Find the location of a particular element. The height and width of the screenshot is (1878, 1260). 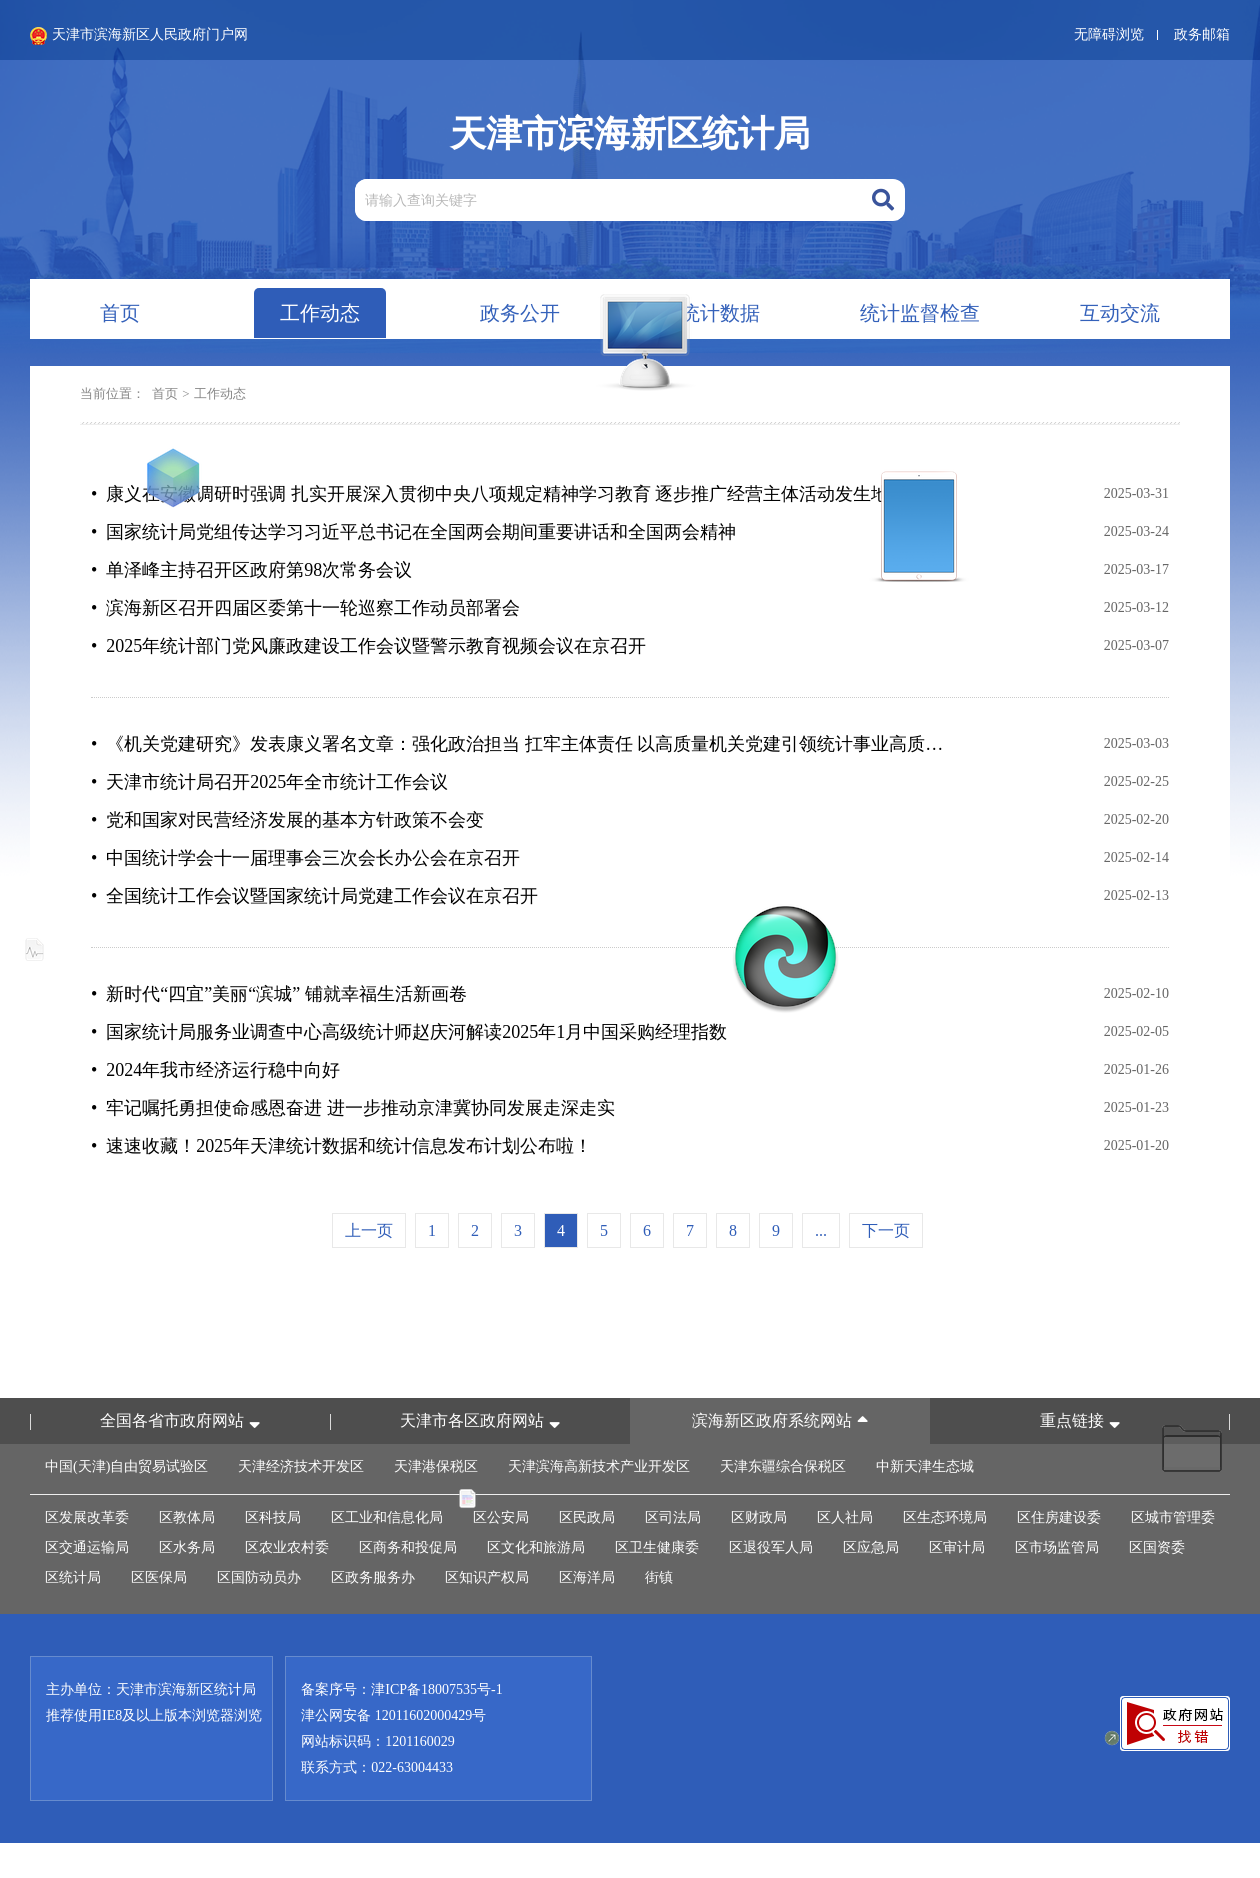

open a script or code file is located at coordinates (467, 1498).